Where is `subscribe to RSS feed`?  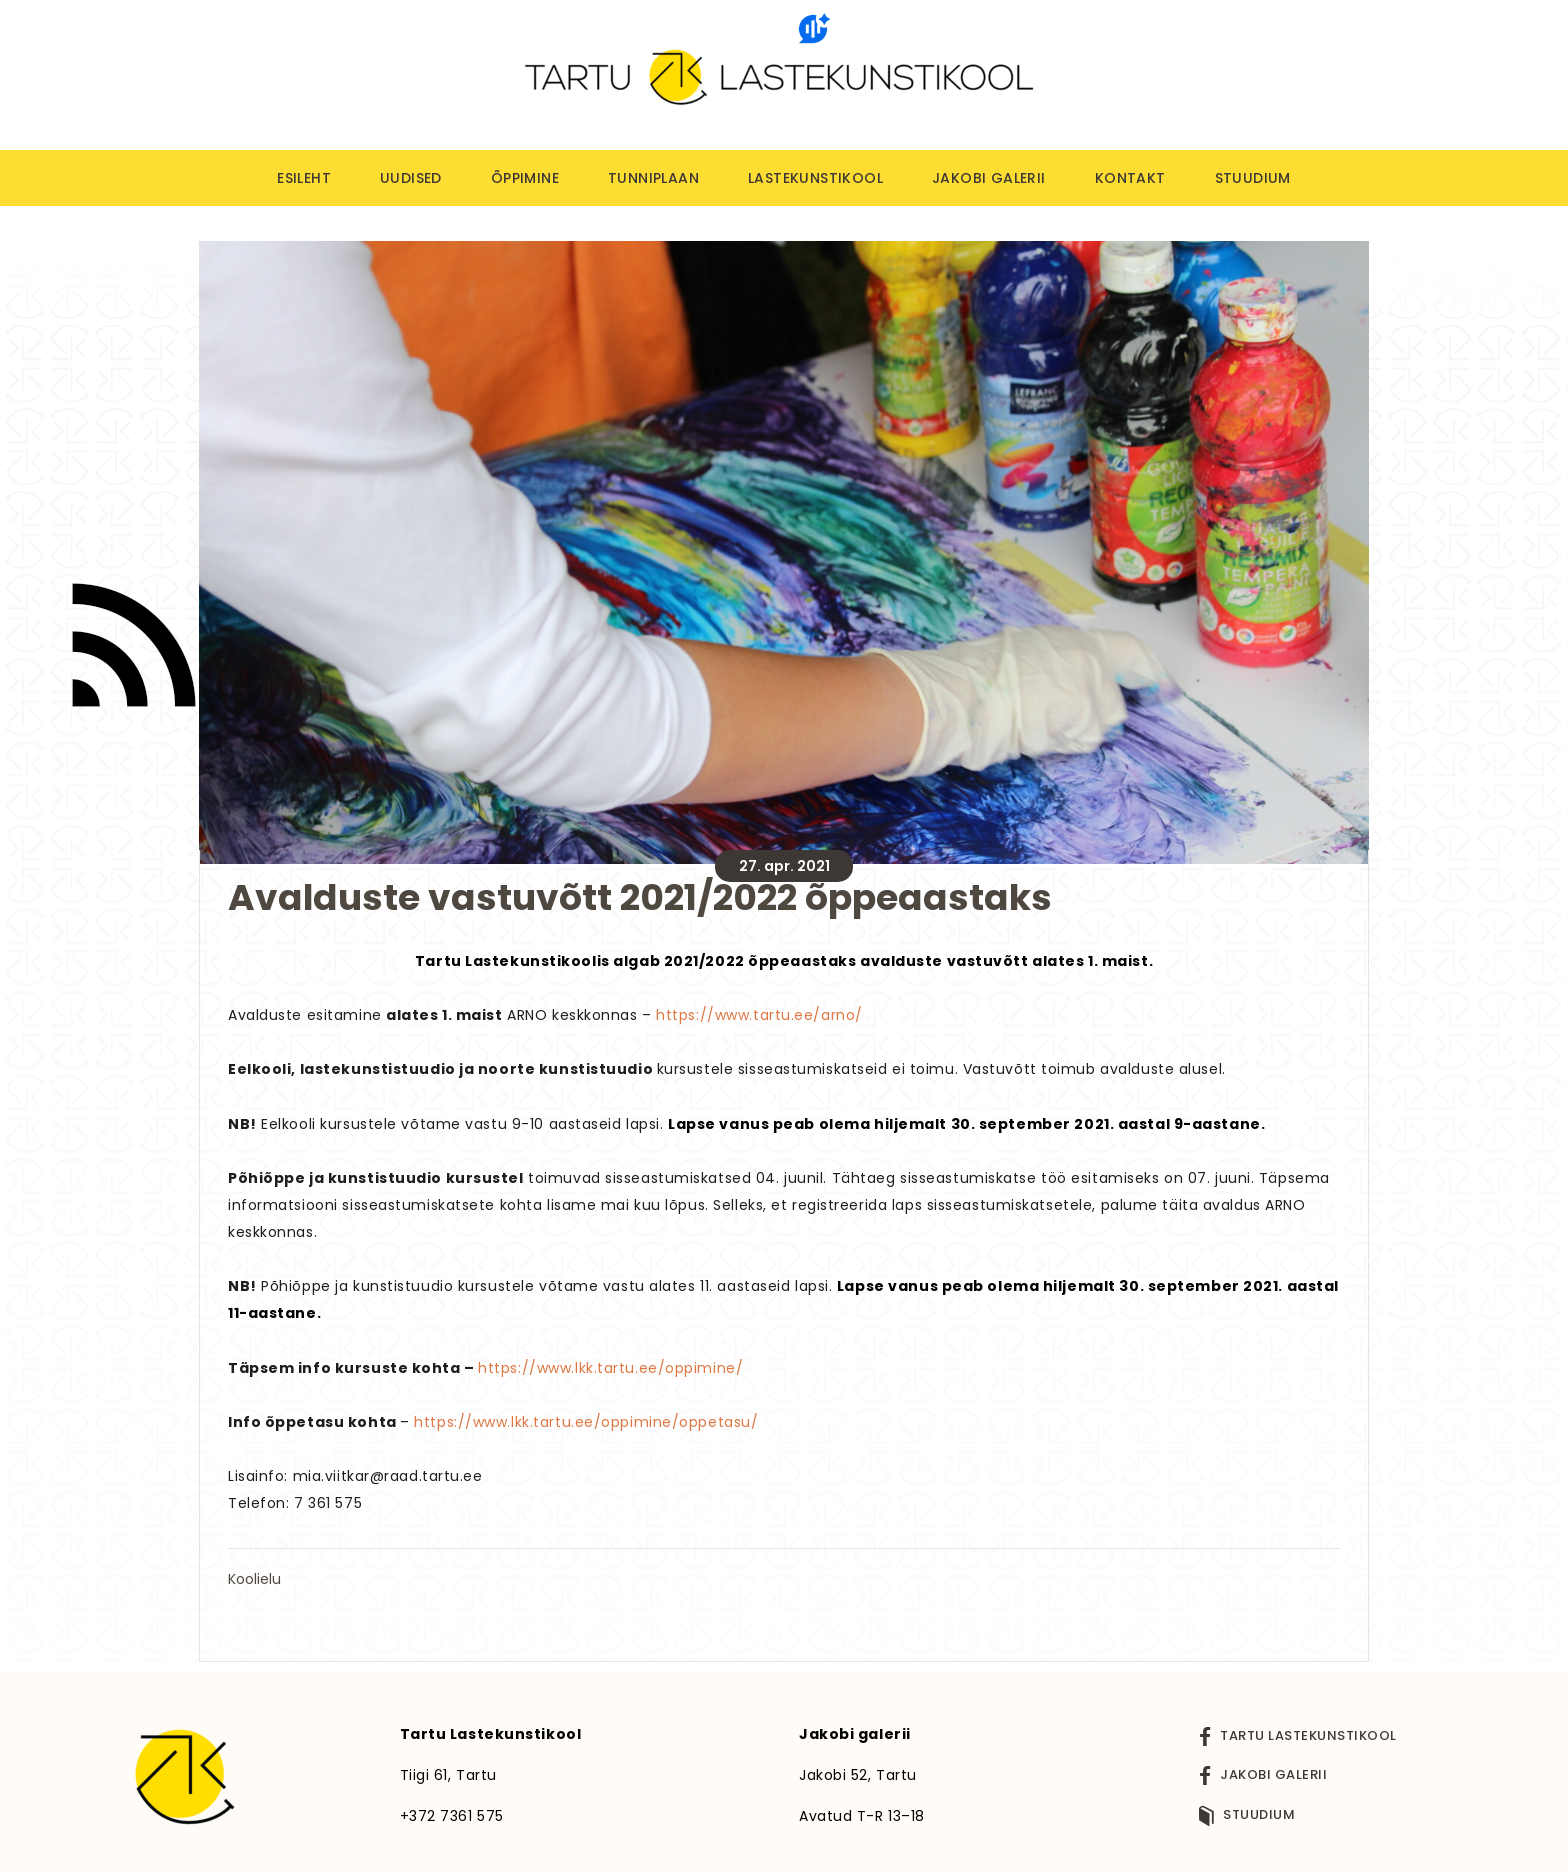
subscribe to RSS feed is located at coordinates (134, 645).